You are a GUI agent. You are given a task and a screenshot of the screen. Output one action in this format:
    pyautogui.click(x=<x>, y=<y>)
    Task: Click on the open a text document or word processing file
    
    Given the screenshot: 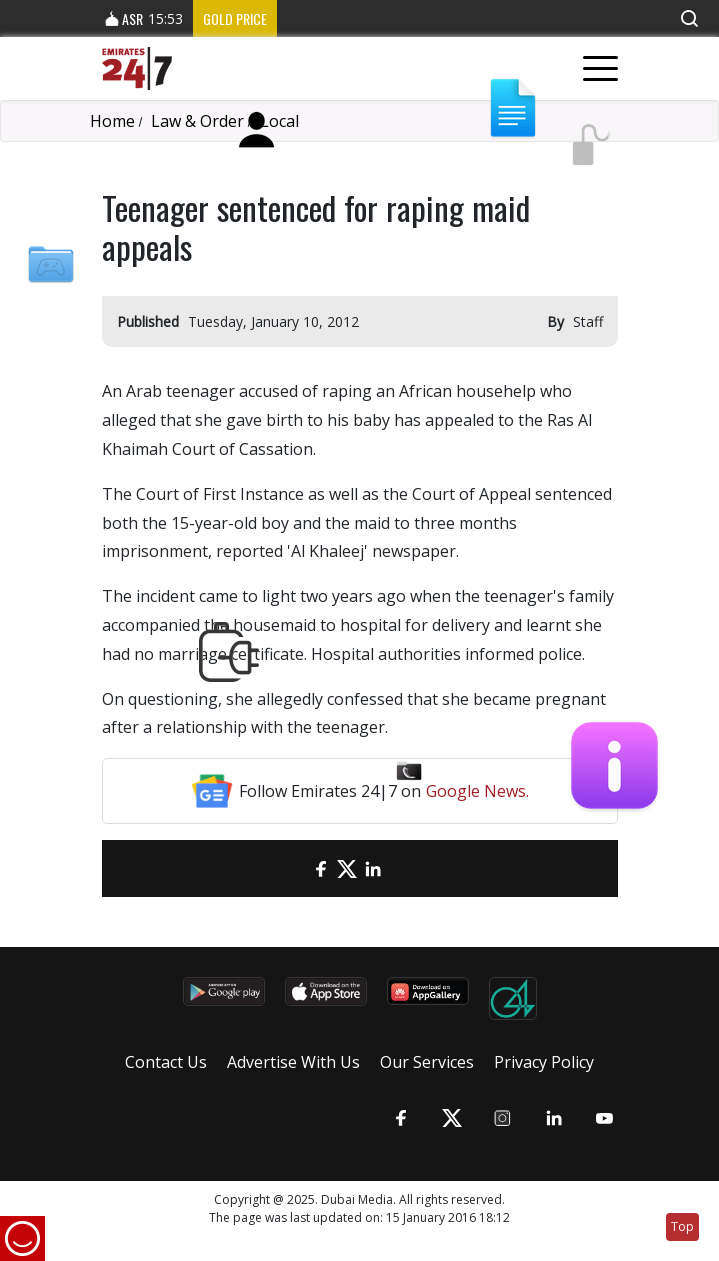 What is the action you would take?
    pyautogui.click(x=513, y=109)
    